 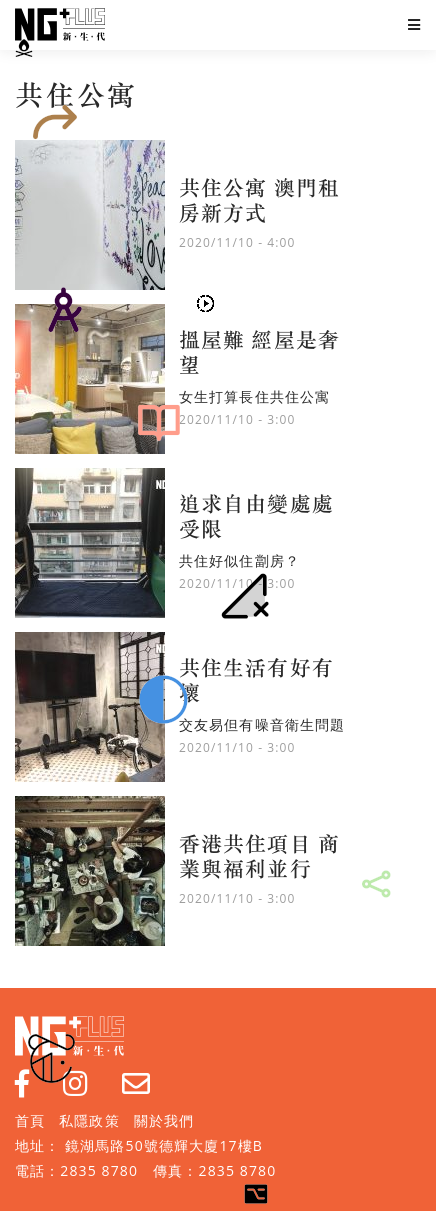 I want to click on open the New York Times app, so click(x=51, y=1057).